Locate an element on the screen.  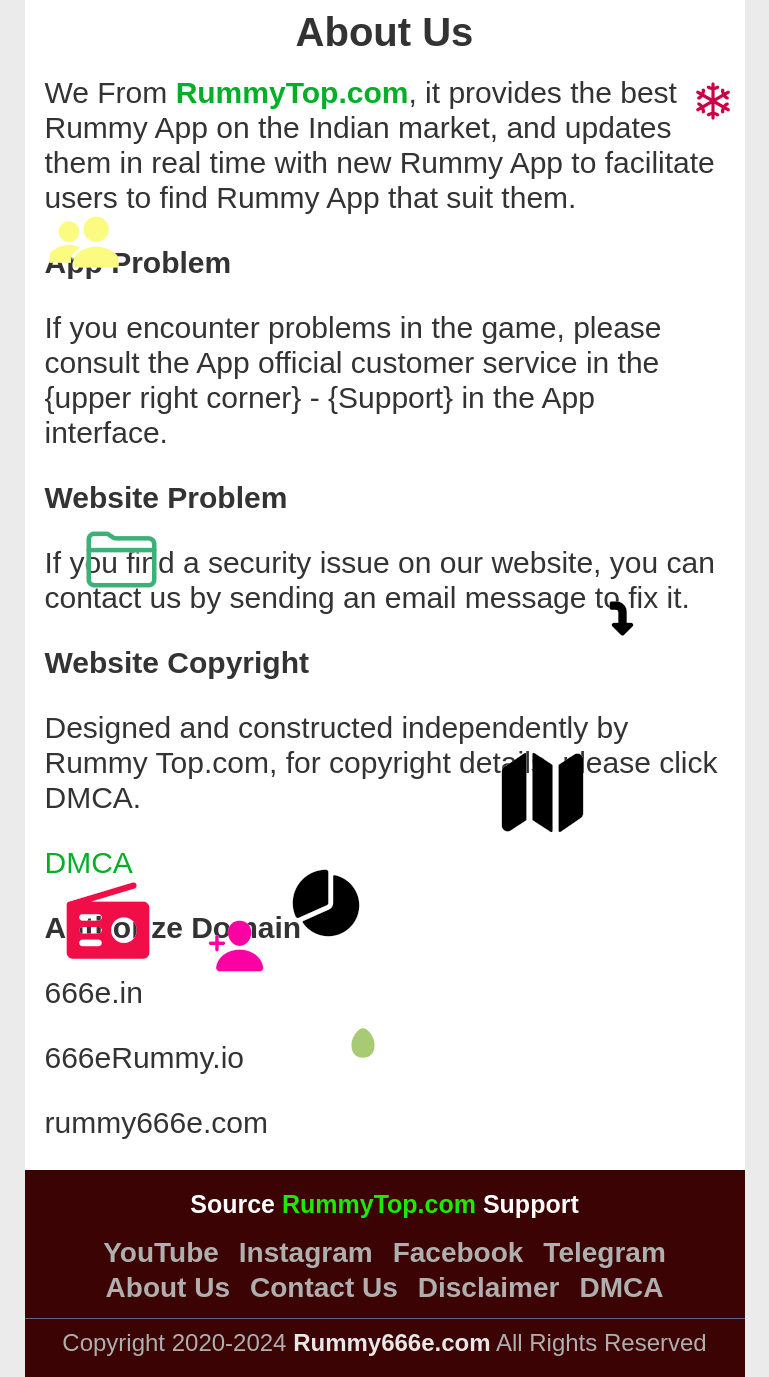
indicates egg or egg-related content is located at coordinates (363, 1043).